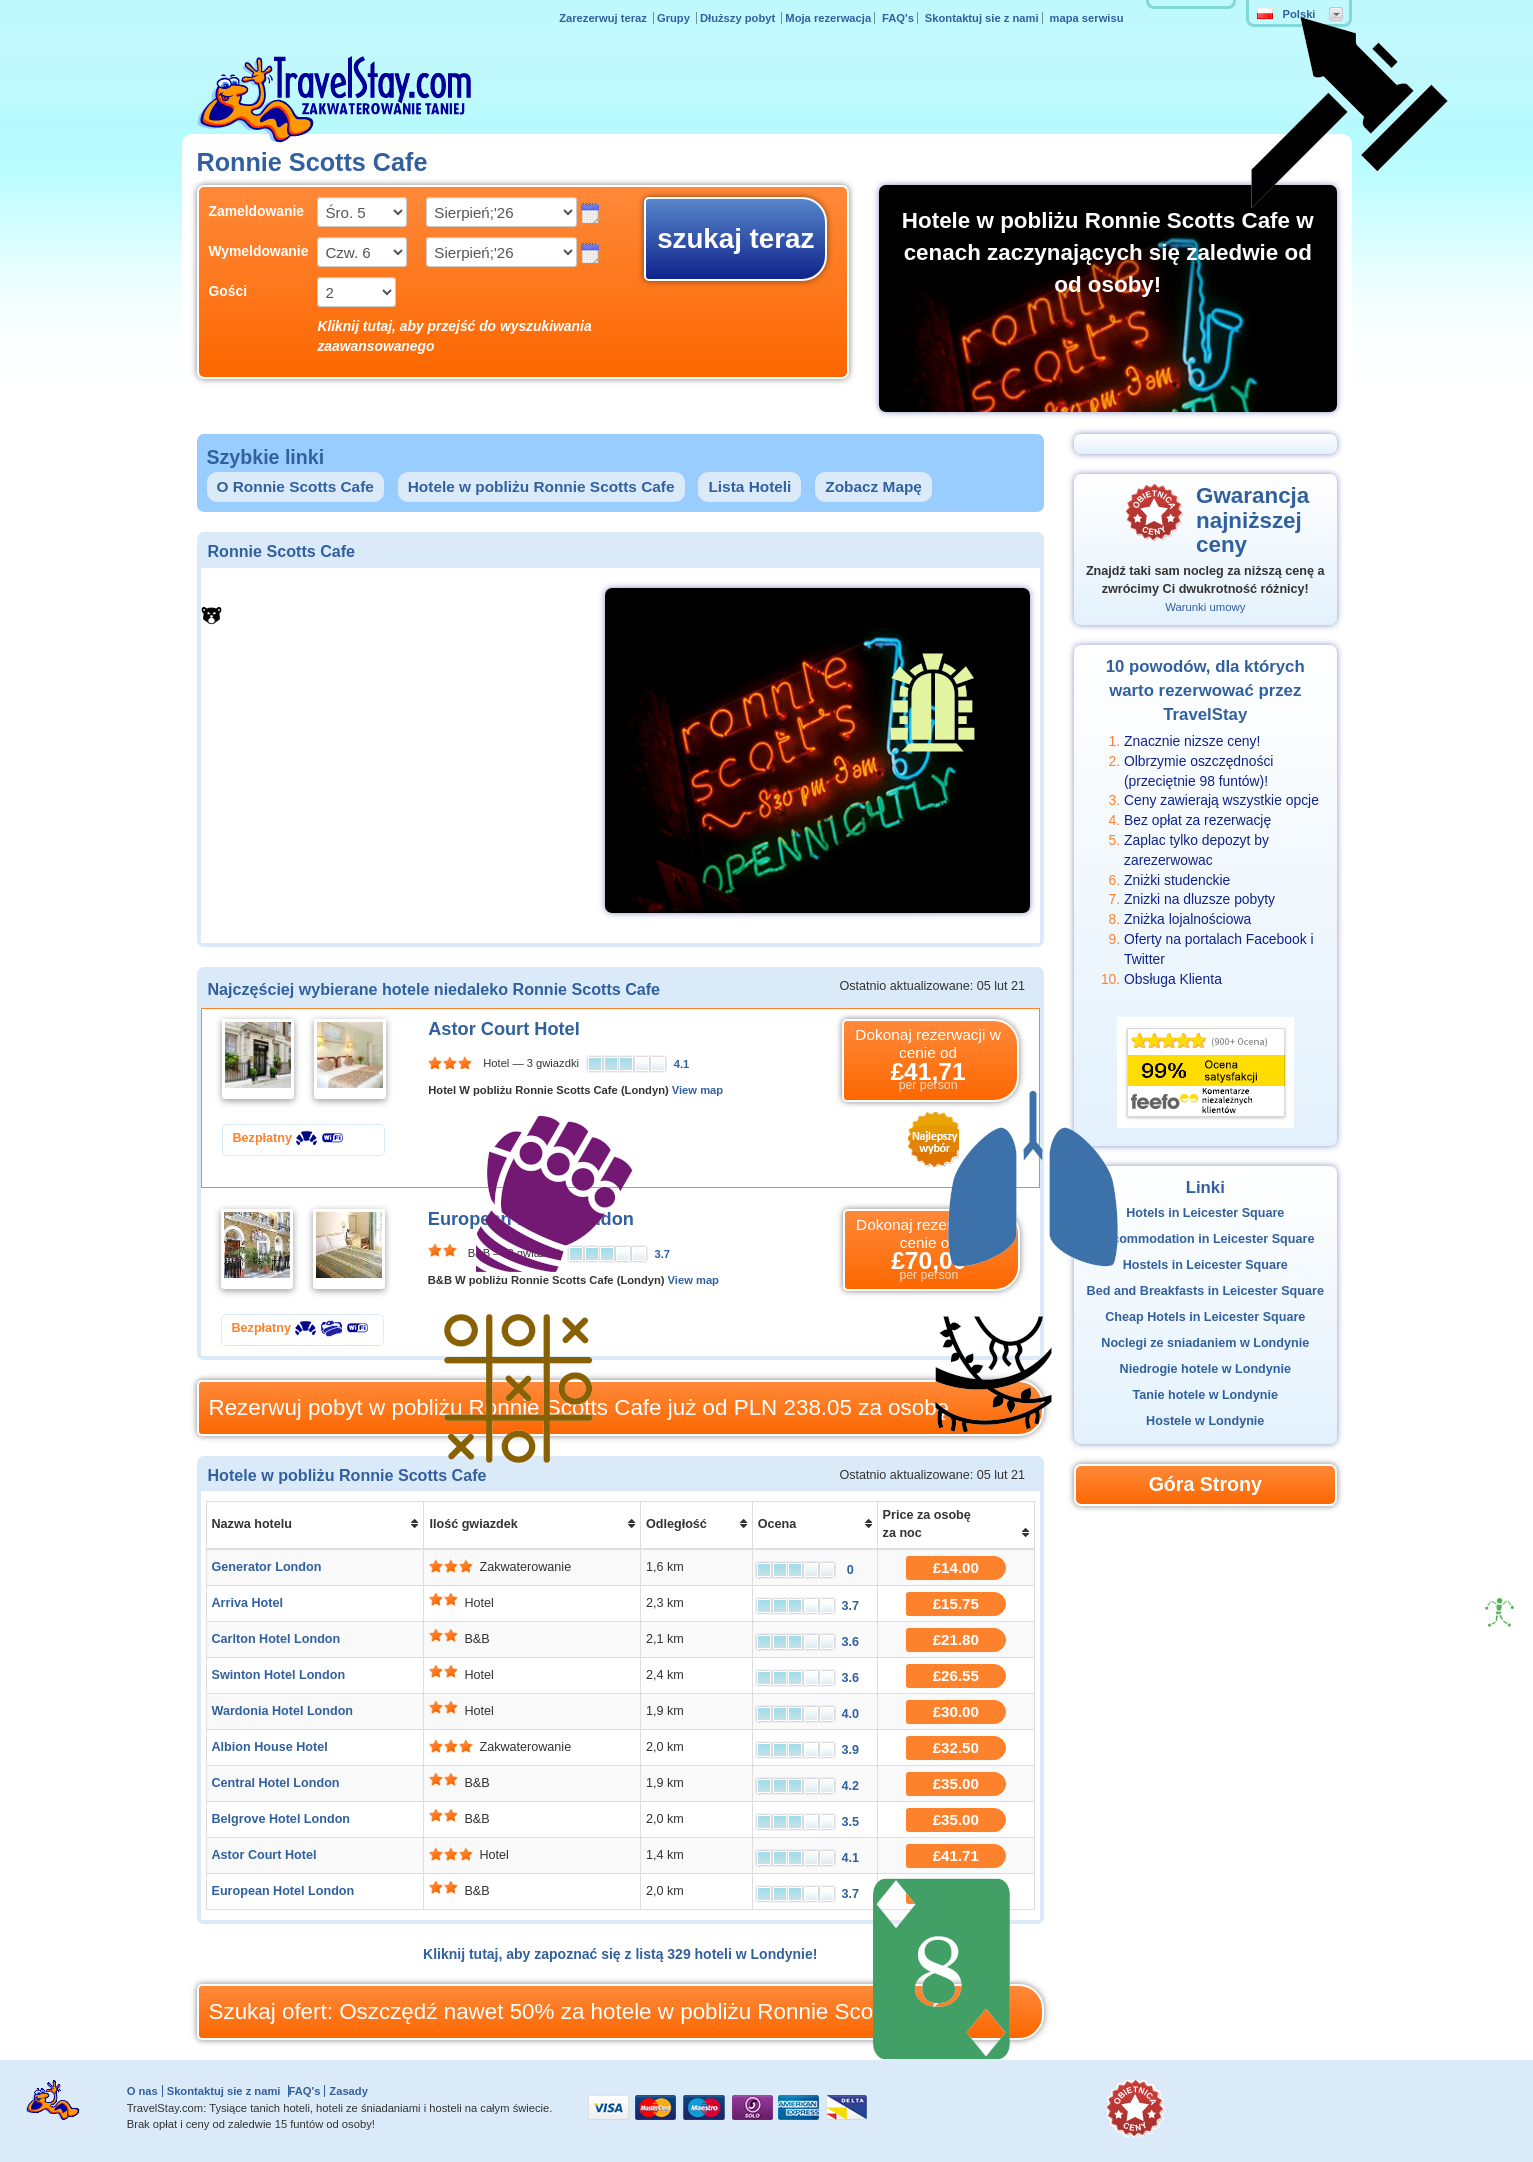  I want to click on access respiratory health information, so click(1033, 1182).